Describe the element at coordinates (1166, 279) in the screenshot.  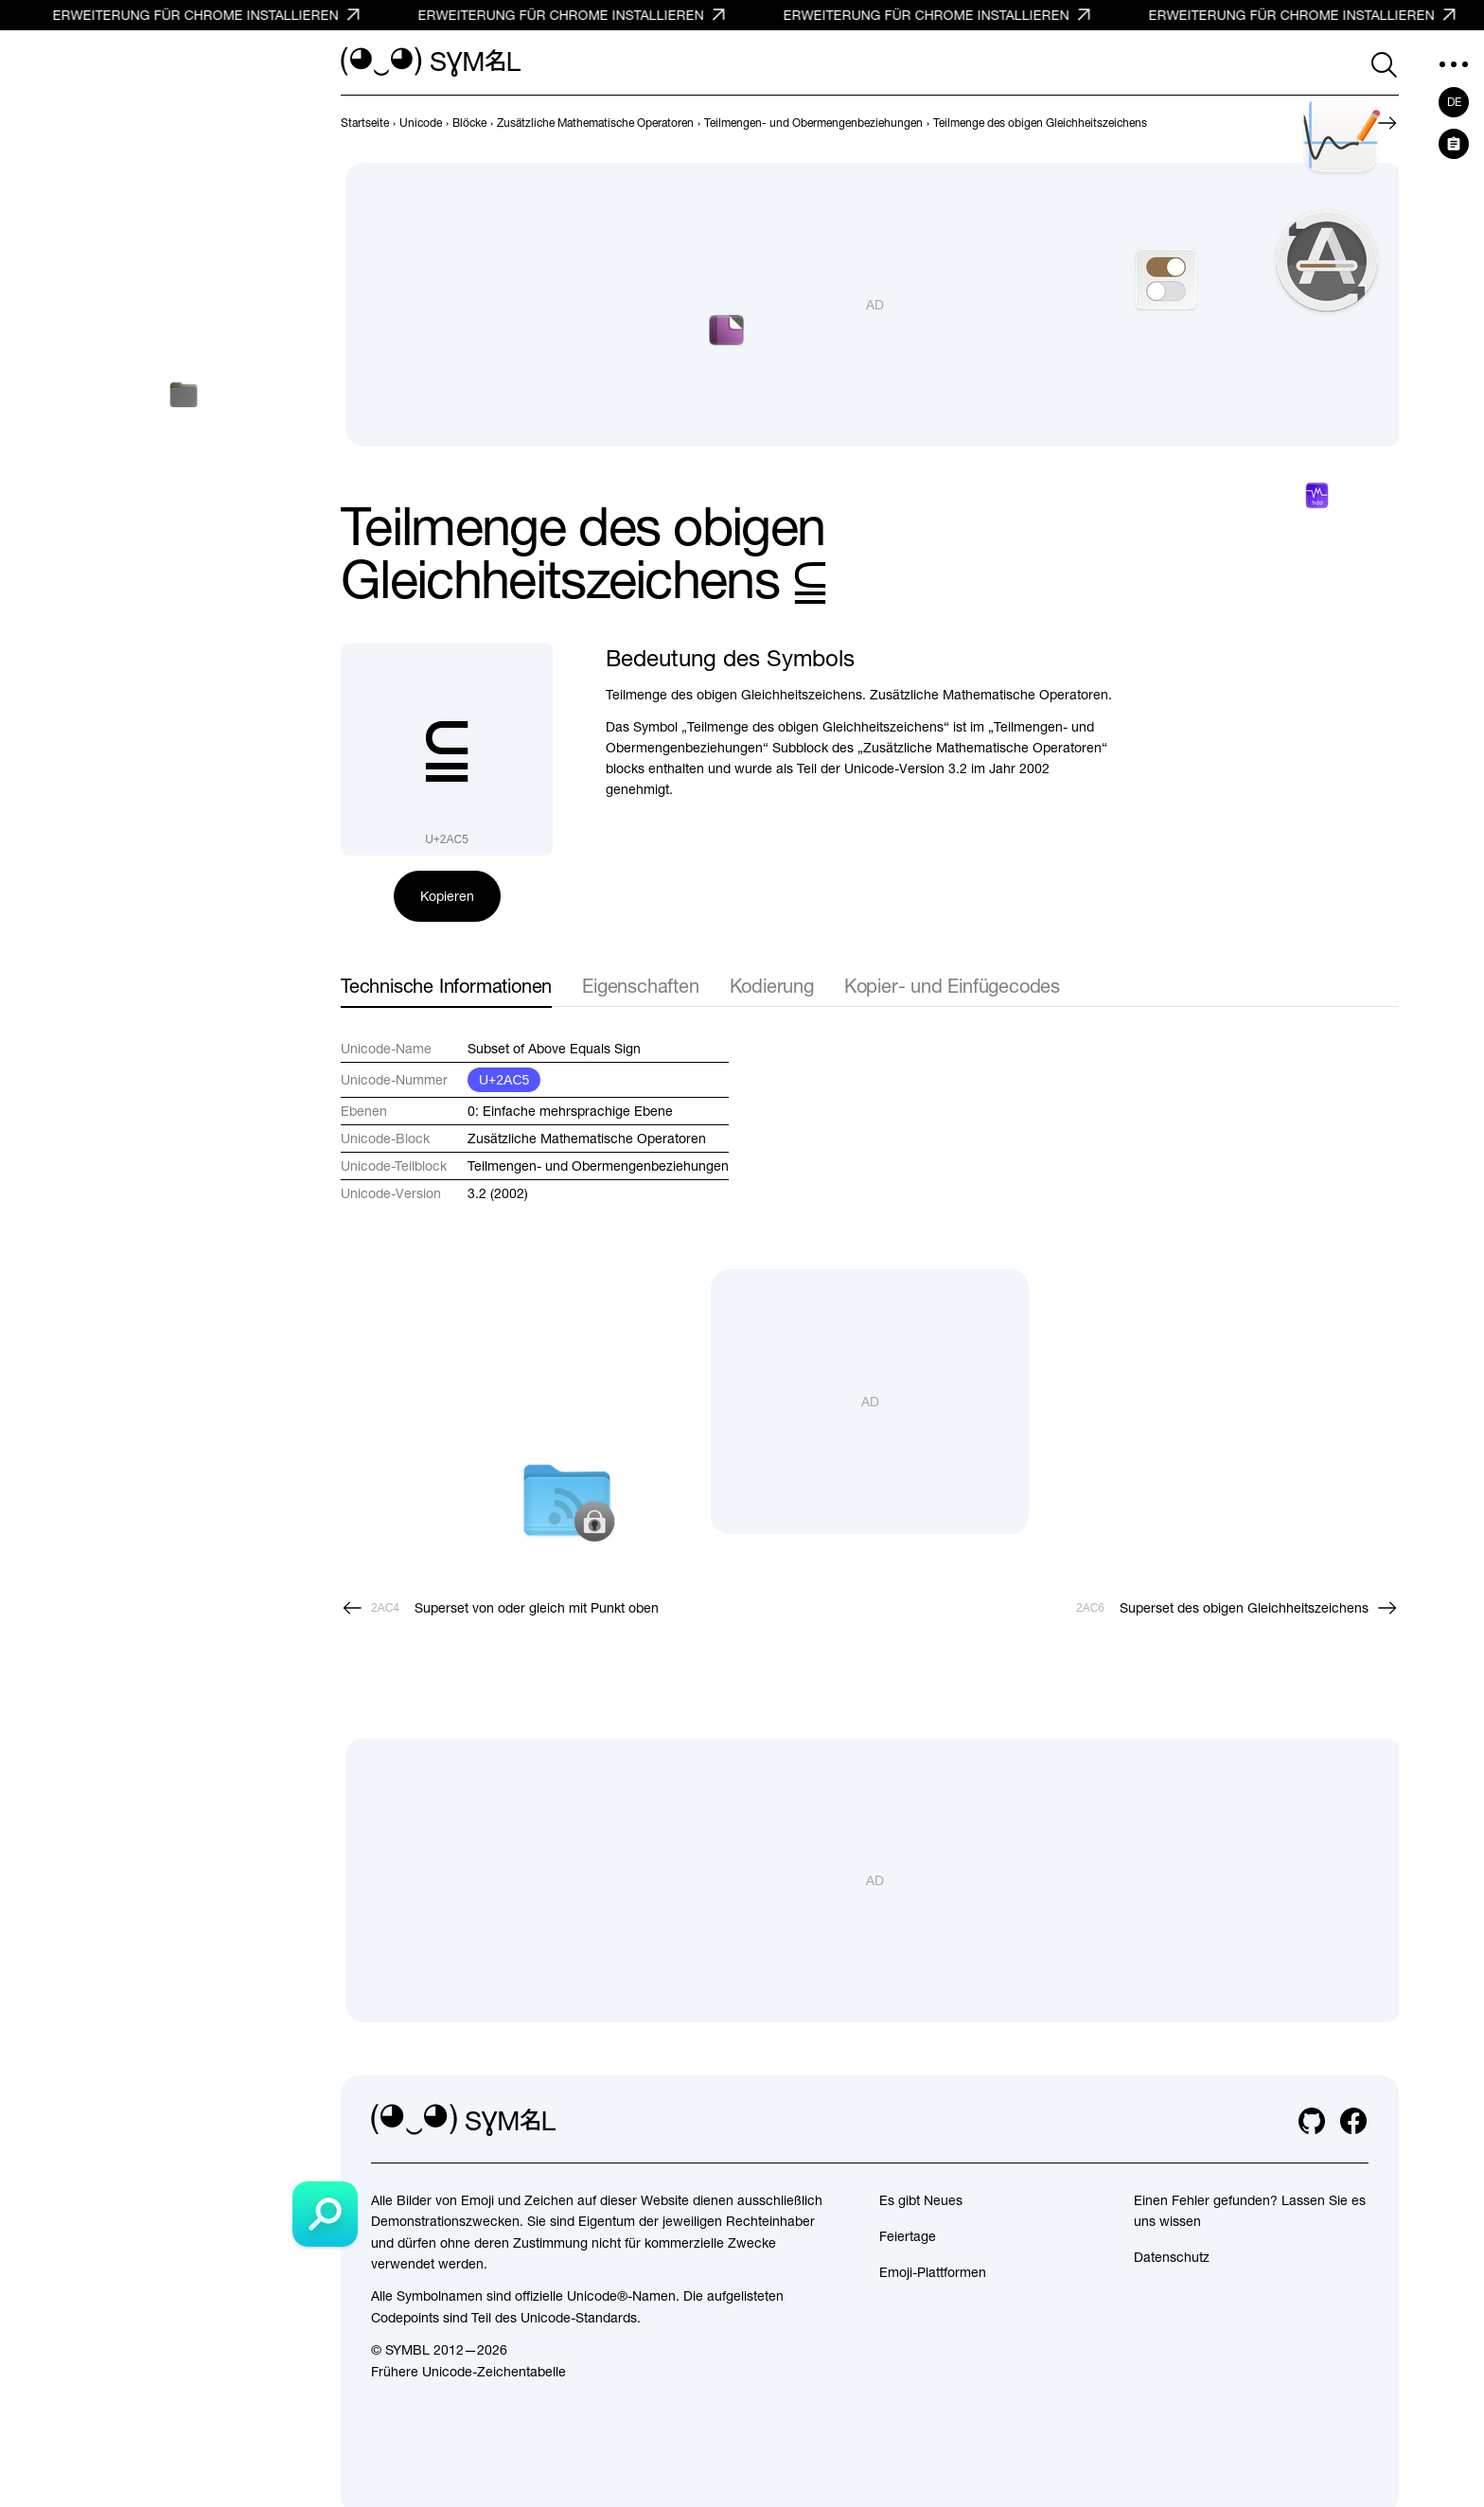
I see `open unity tweak tool settings` at that location.